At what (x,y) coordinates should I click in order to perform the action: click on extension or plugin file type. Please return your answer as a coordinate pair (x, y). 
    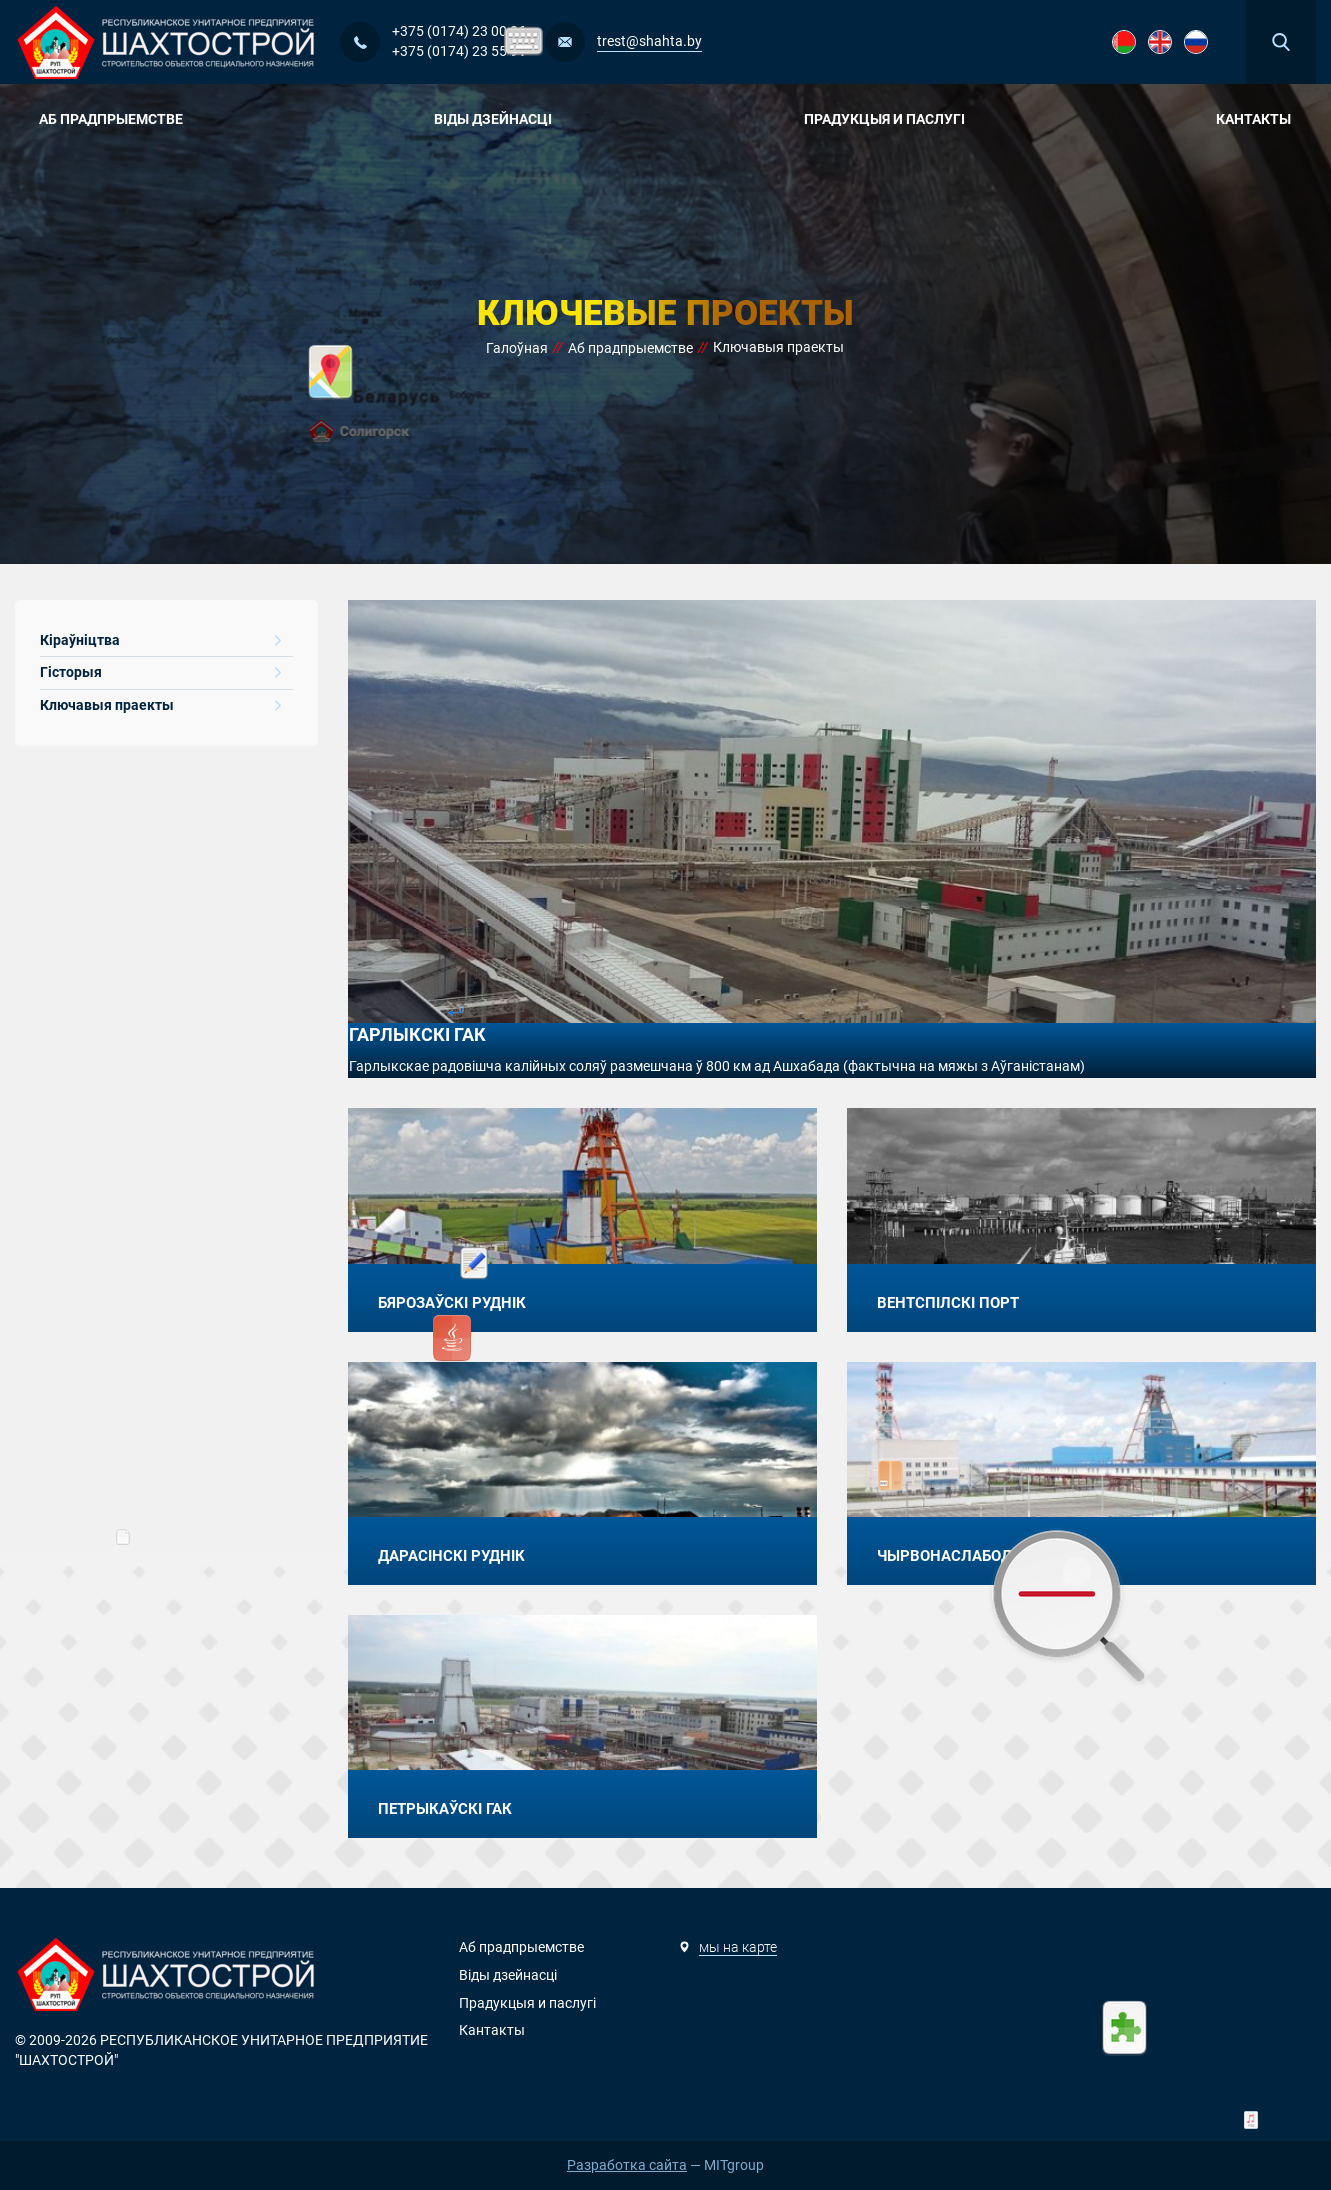
    Looking at the image, I should click on (1124, 2027).